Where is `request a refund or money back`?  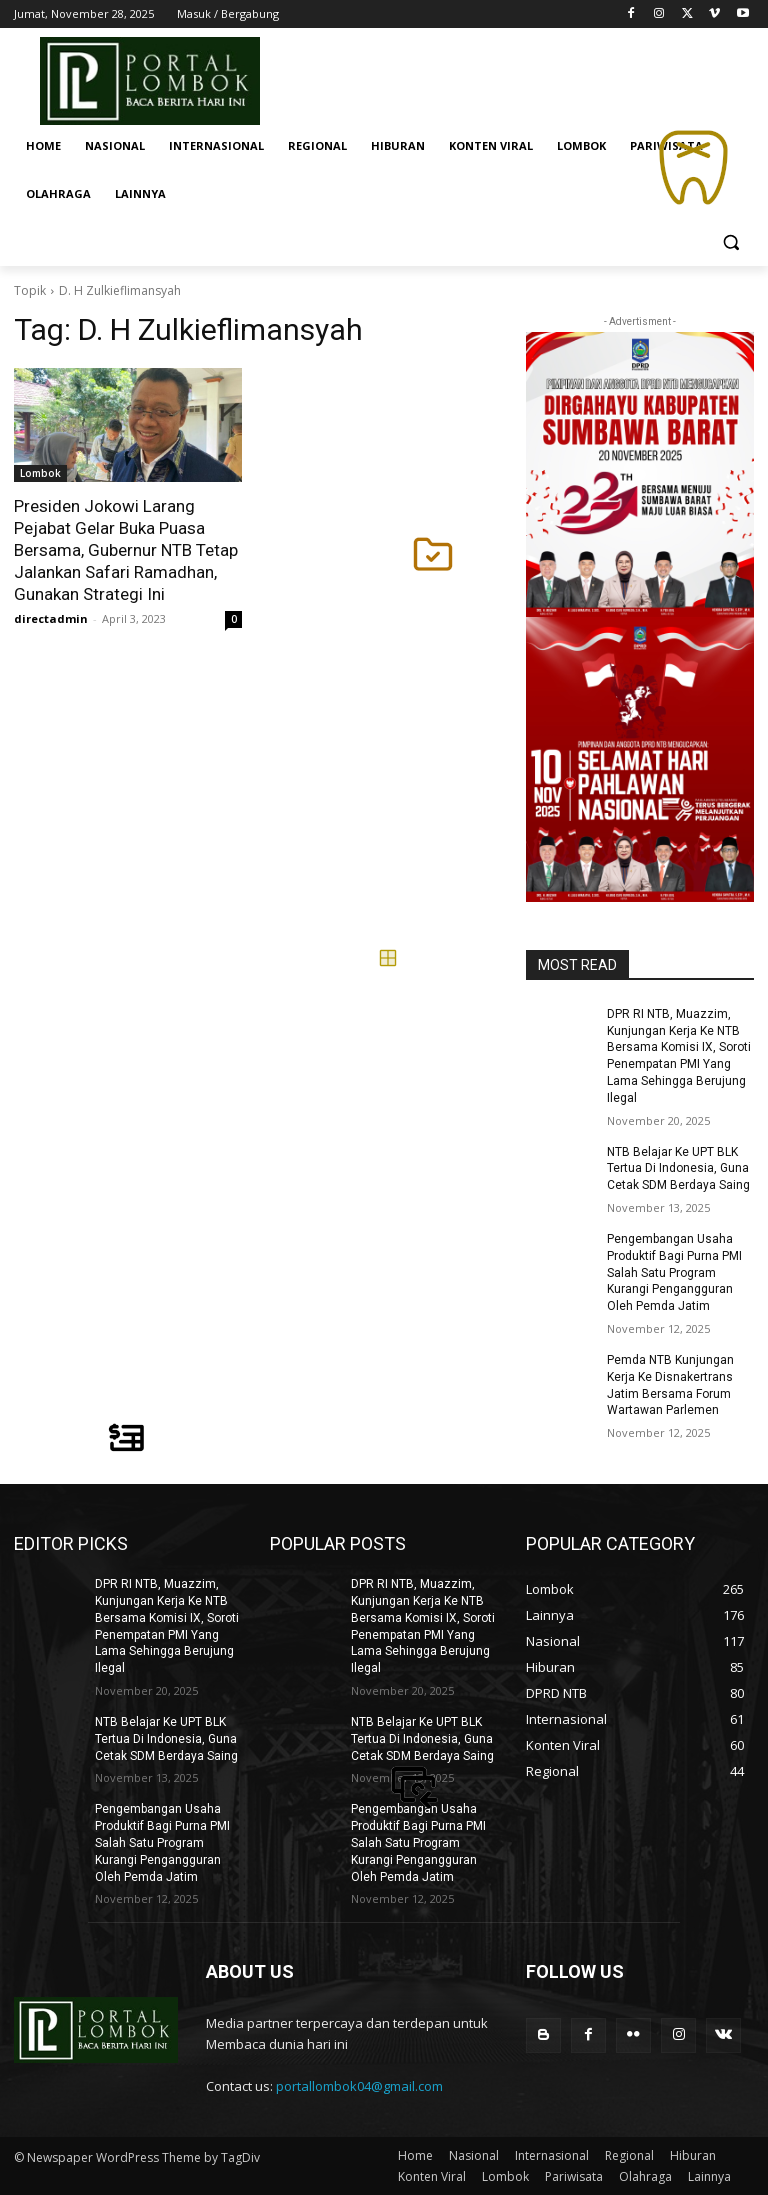 request a refund or money back is located at coordinates (413, 1784).